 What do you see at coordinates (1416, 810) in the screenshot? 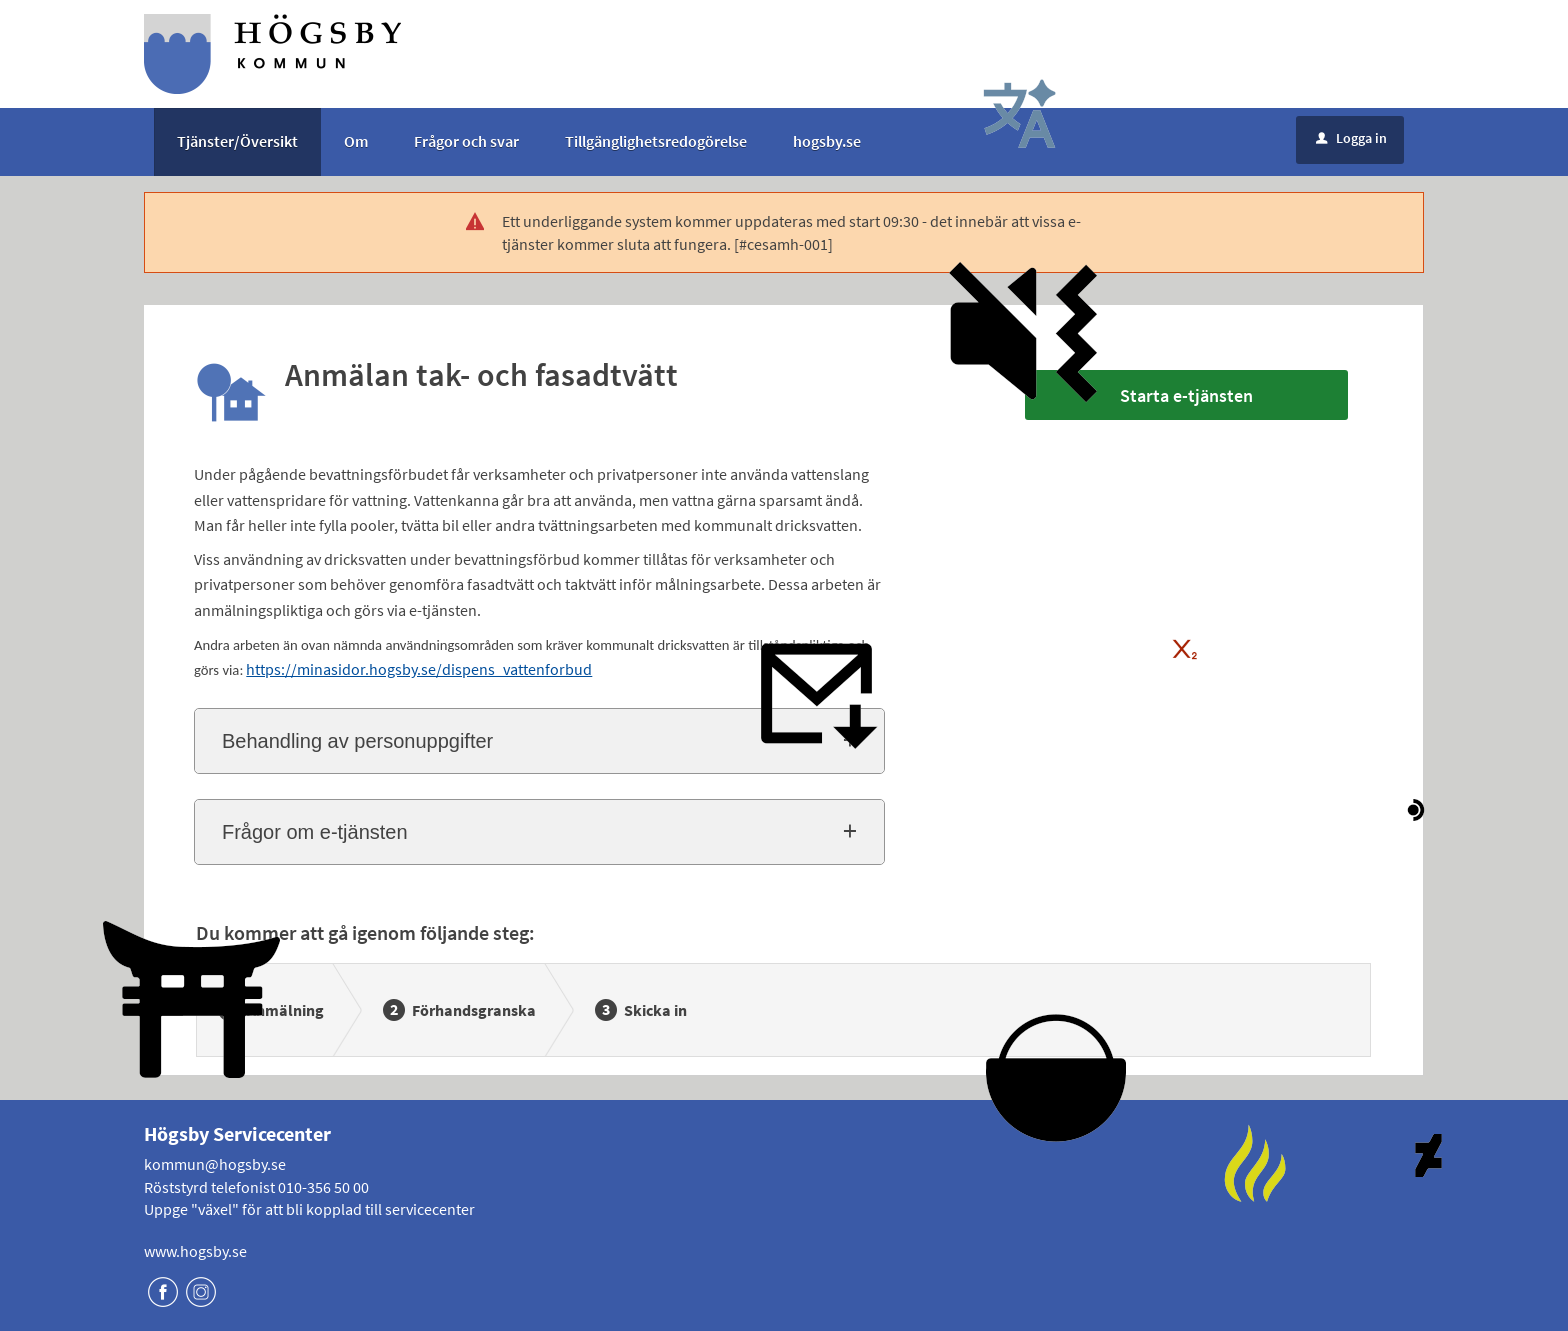
I see `Steam Deck brand logo` at bounding box center [1416, 810].